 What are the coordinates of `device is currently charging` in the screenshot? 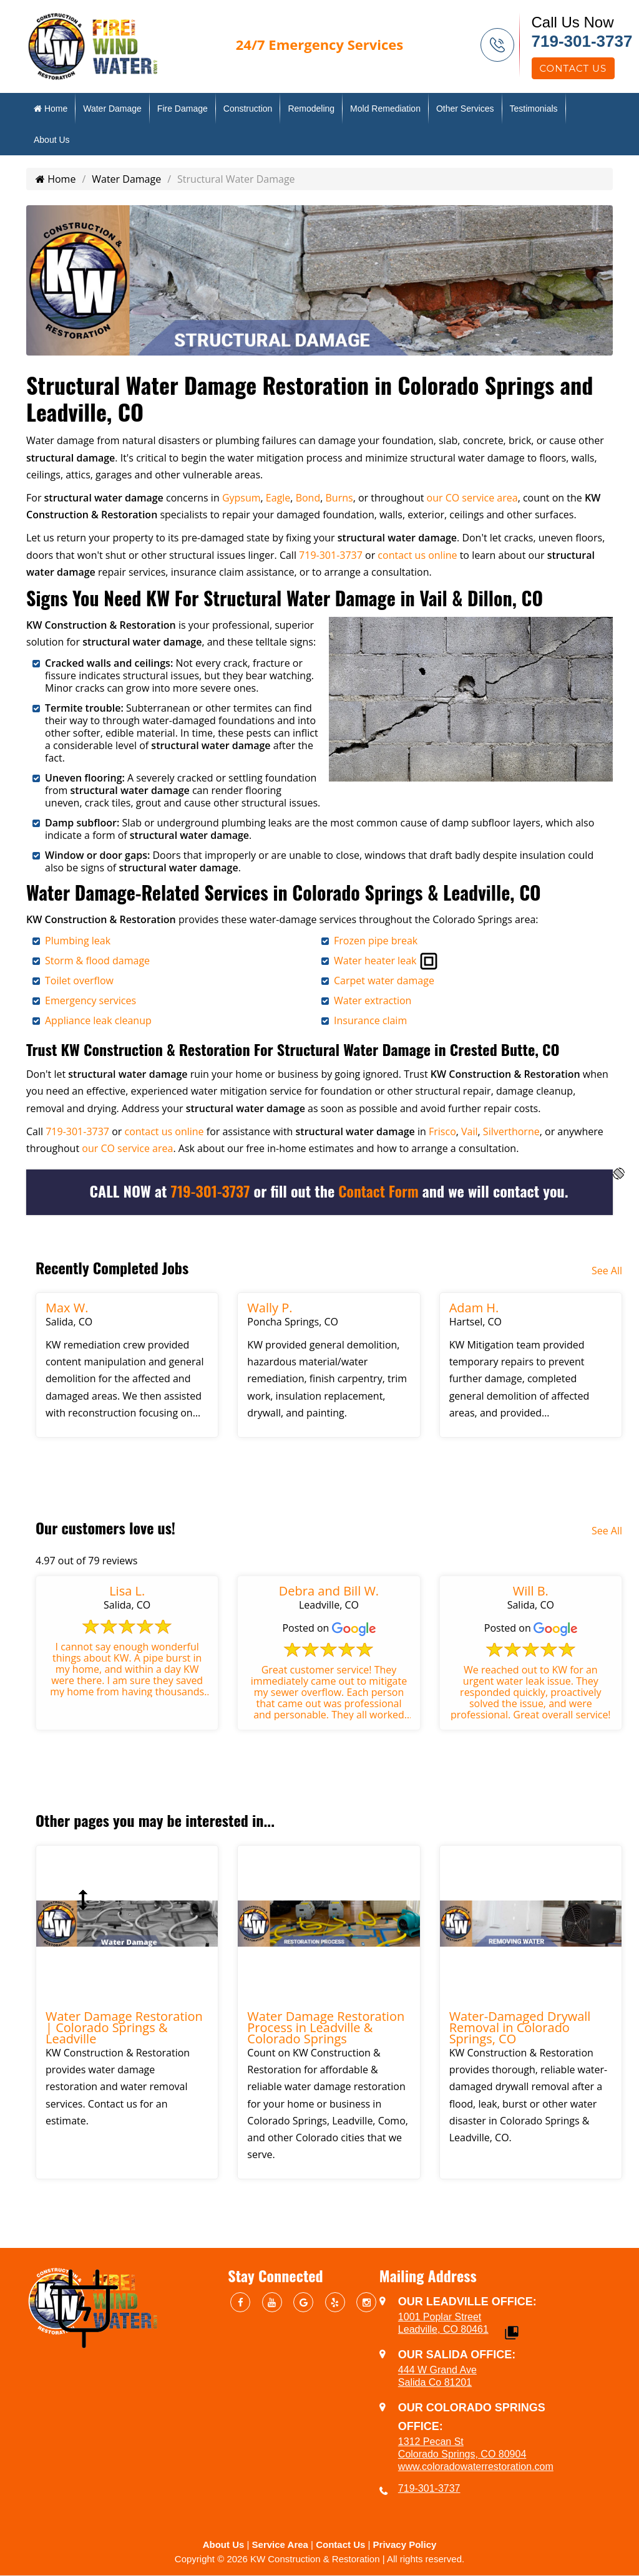 It's located at (84, 2308).